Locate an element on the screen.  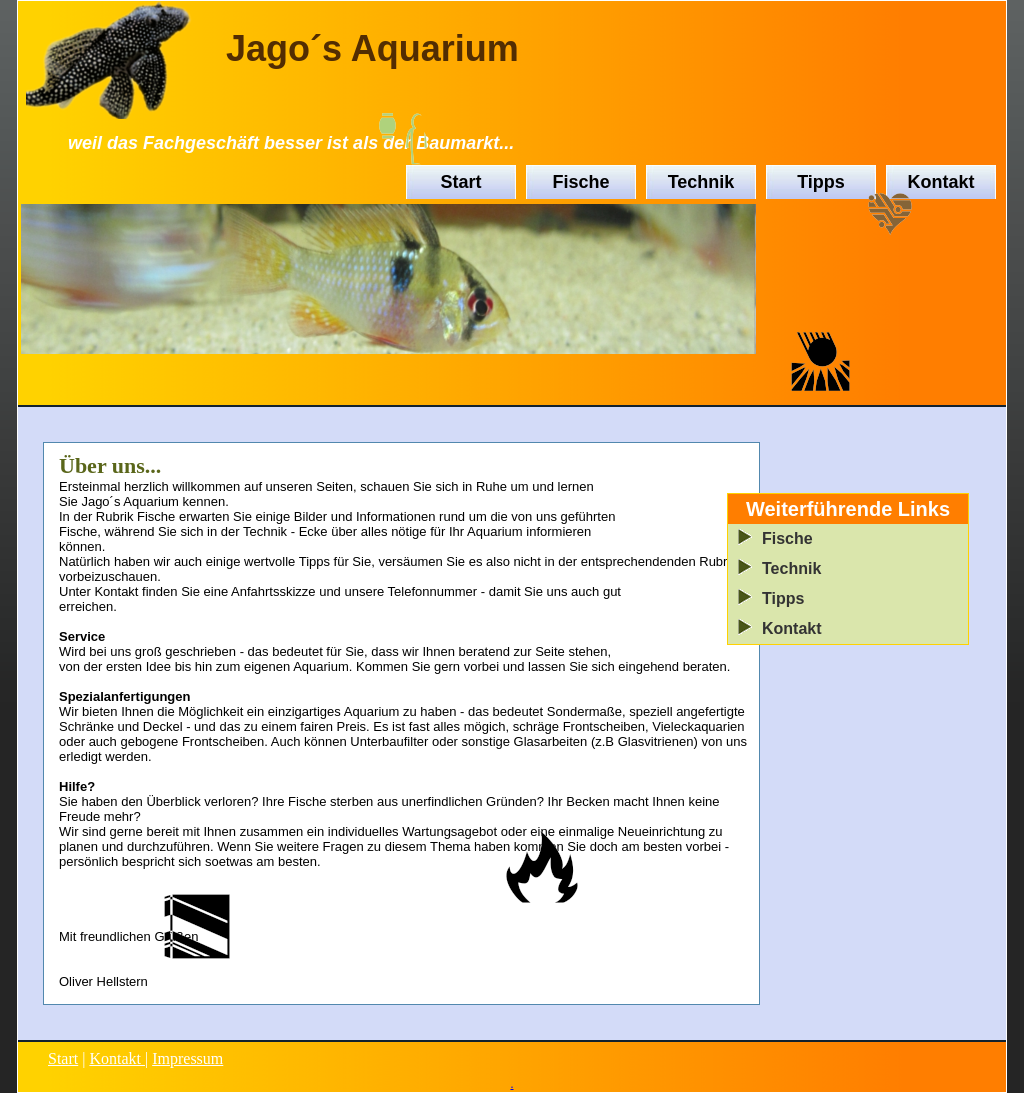
indicates armor or defensive equipment is located at coordinates (196, 926).